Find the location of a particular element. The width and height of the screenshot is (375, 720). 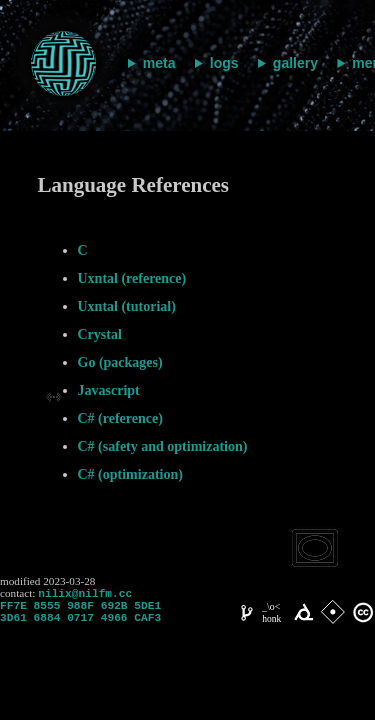

apply vignette effect to photo is located at coordinates (315, 548).